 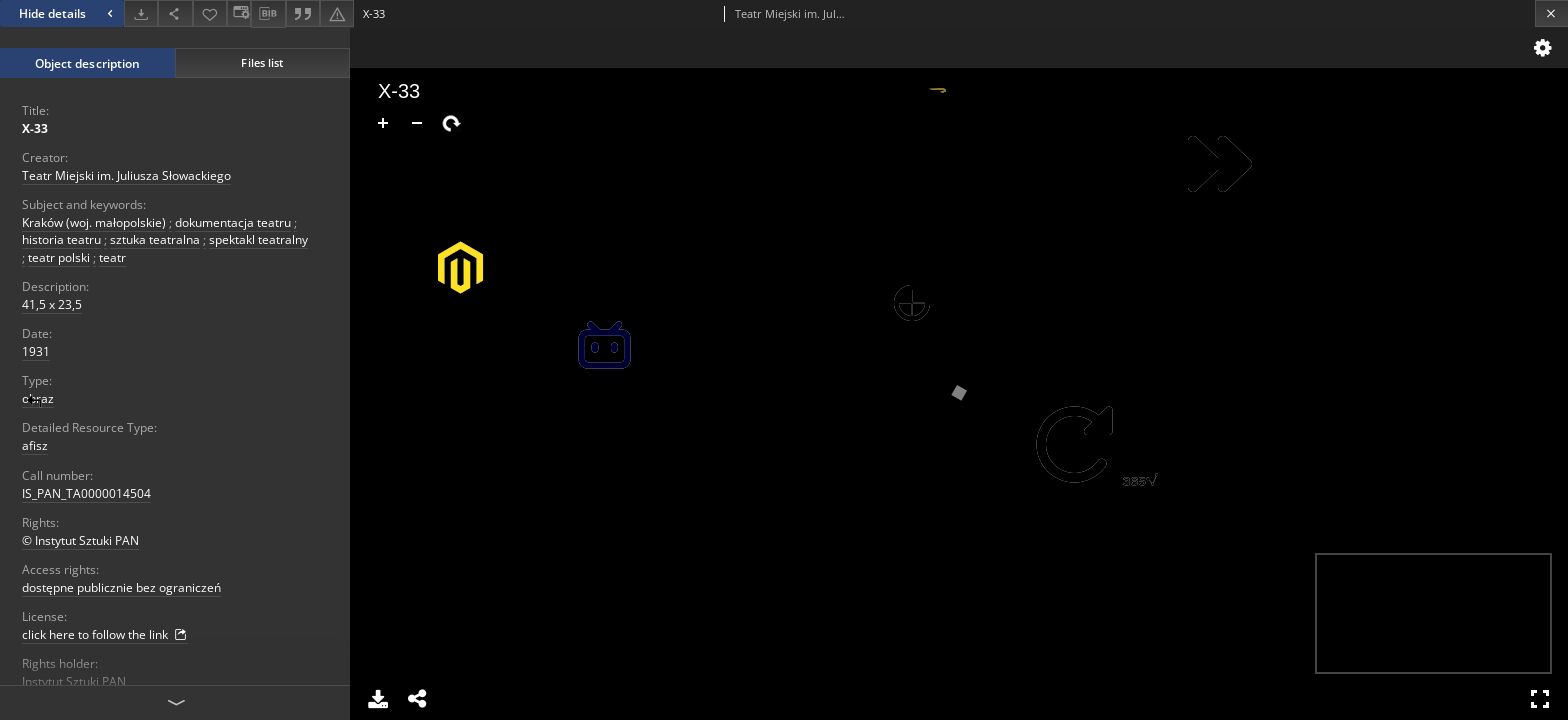 I want to click on skip to the next track, so click(x=1216, y=164).